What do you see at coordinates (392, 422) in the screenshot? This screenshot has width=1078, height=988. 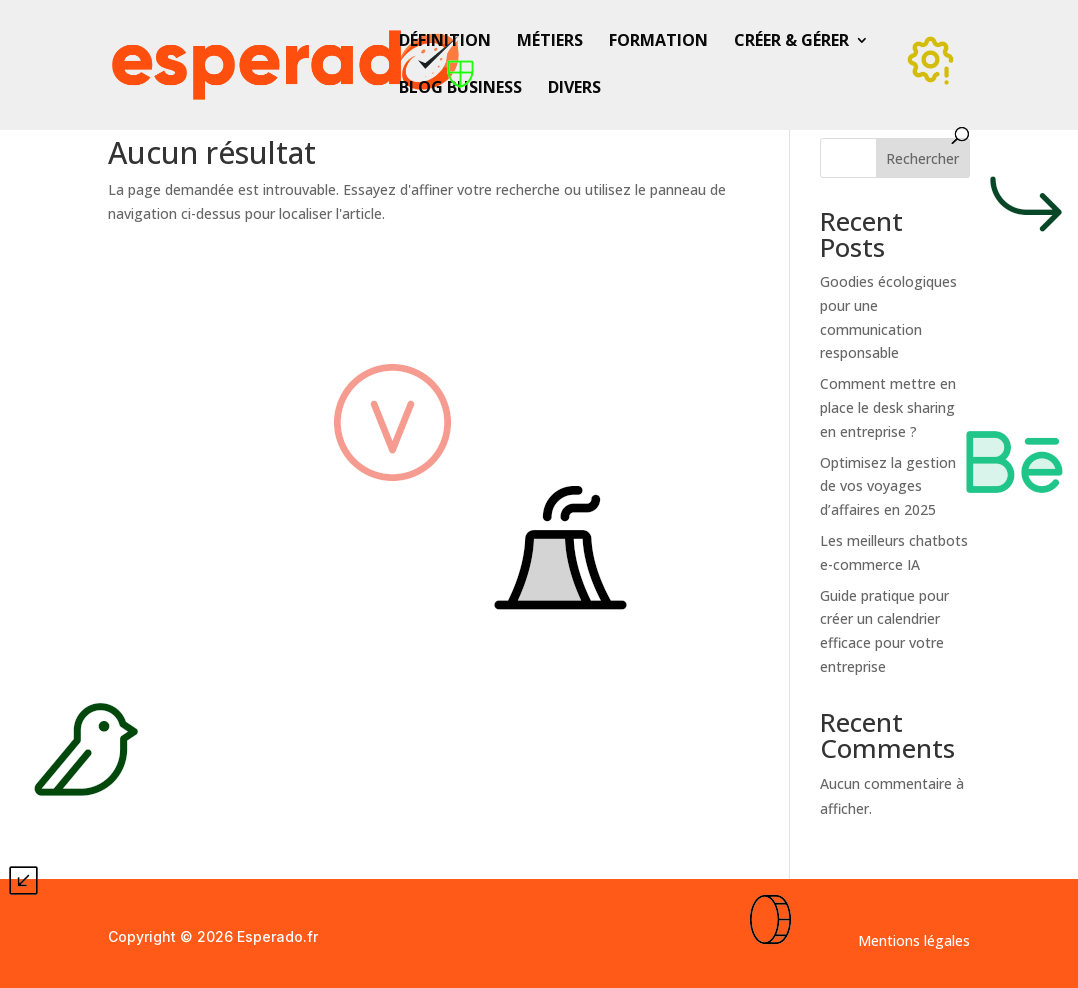 I see `indicates a verified or validated status` at bounding box center [392, 422].